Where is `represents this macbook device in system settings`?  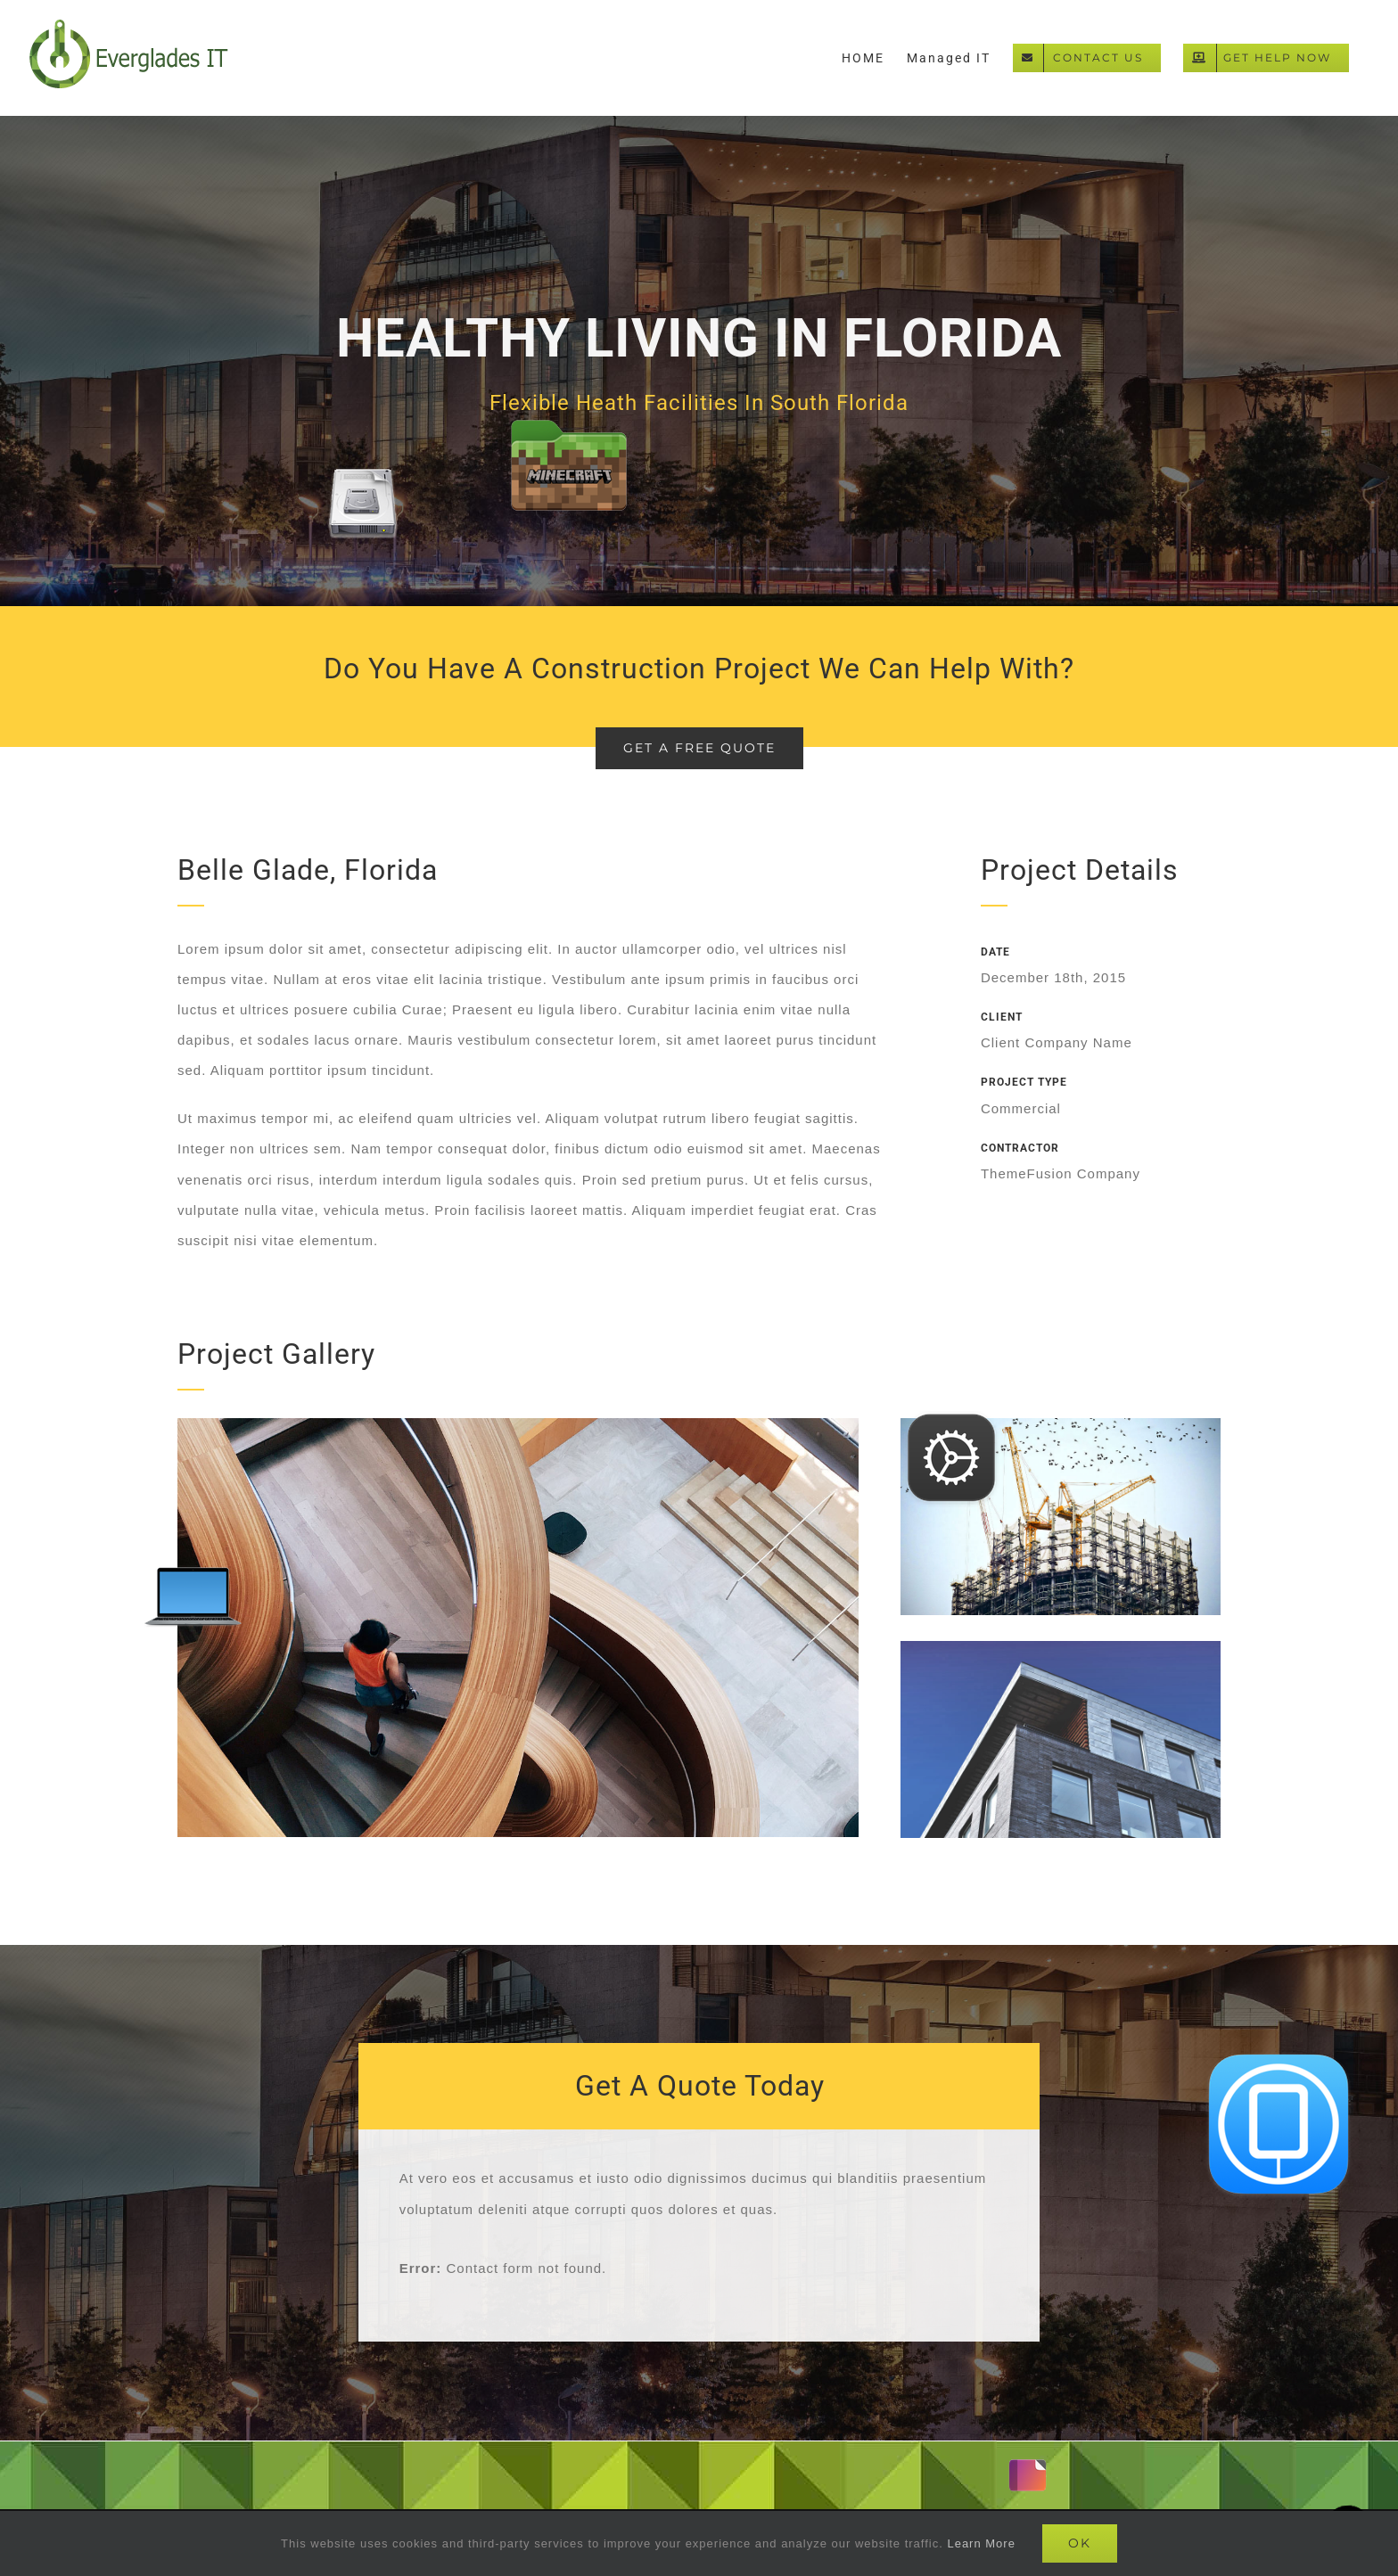
represents this macbook device in system settings is located at coordinates (193, 1587).